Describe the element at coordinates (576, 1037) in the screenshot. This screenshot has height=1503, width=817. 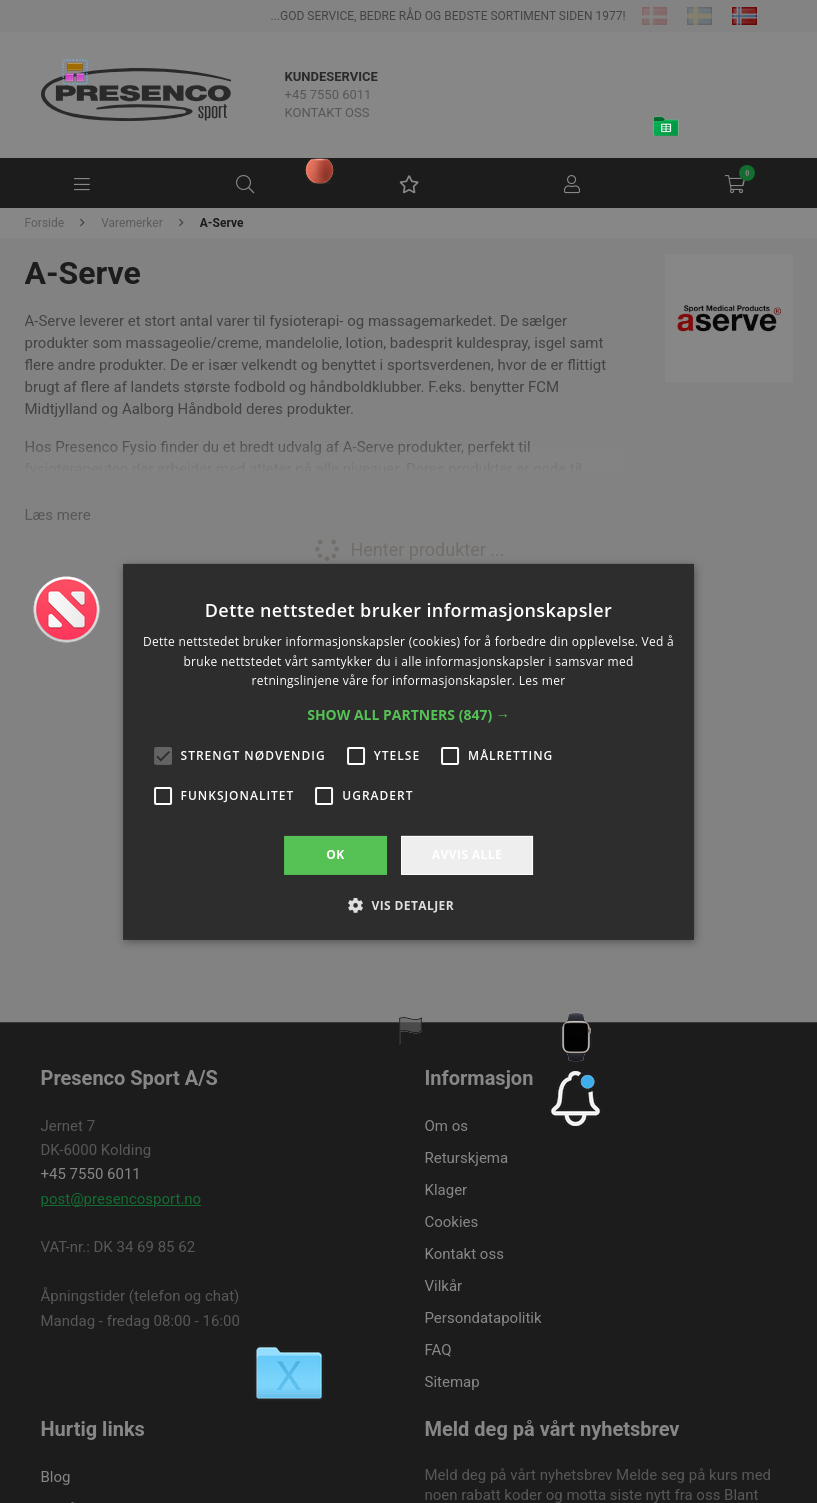
I see `manage your paired Apple Watch SE` at that location.